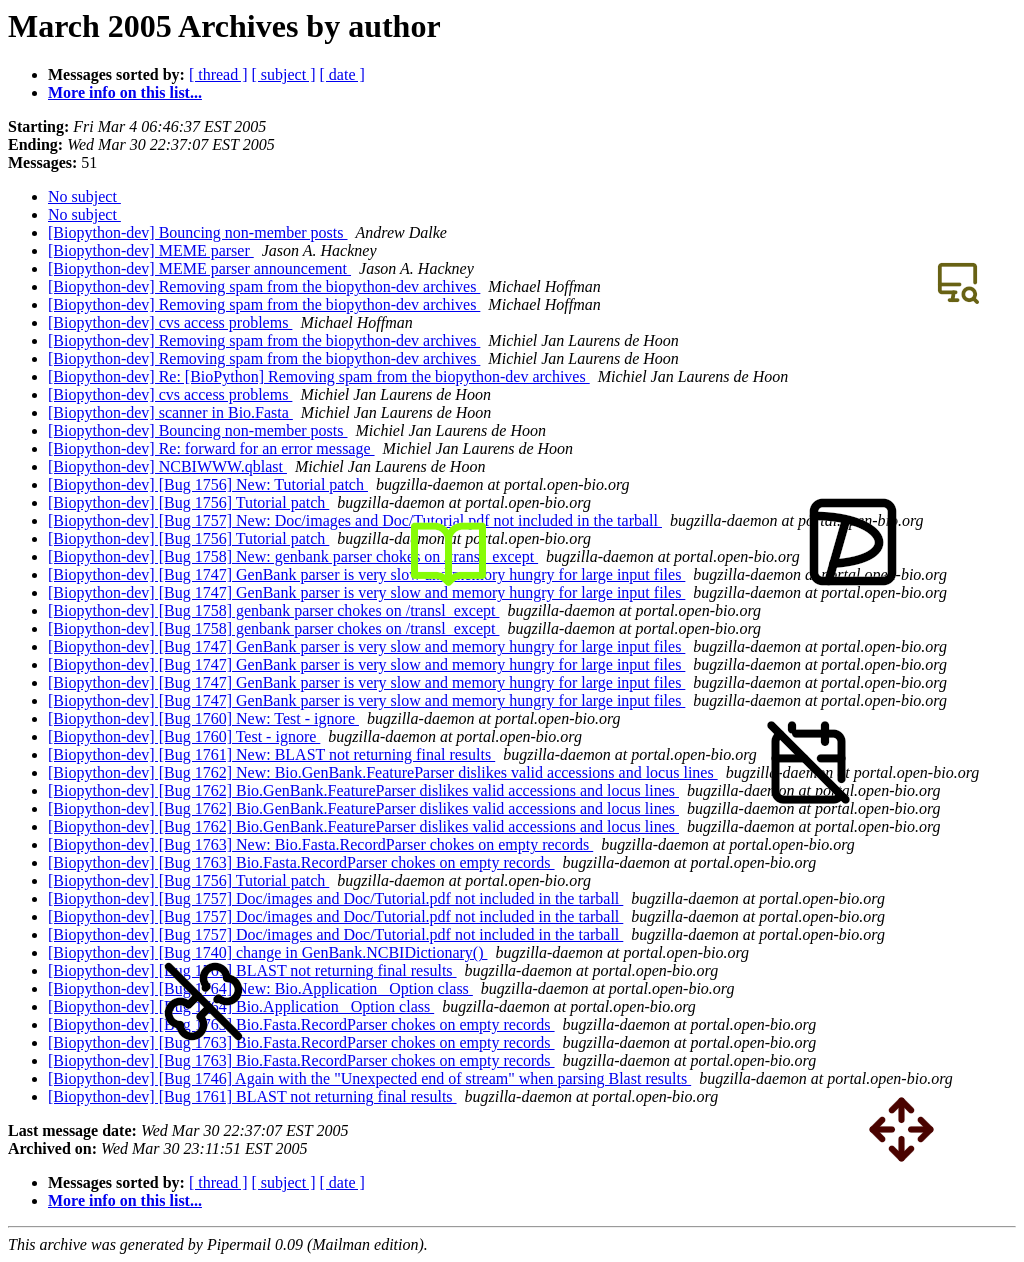 Image resolution: width=1024 pixels, height=1262 pixels. Describe the element at coordinates (901, 1129) in the screenshot. I see `move or reposition an element` at that location.